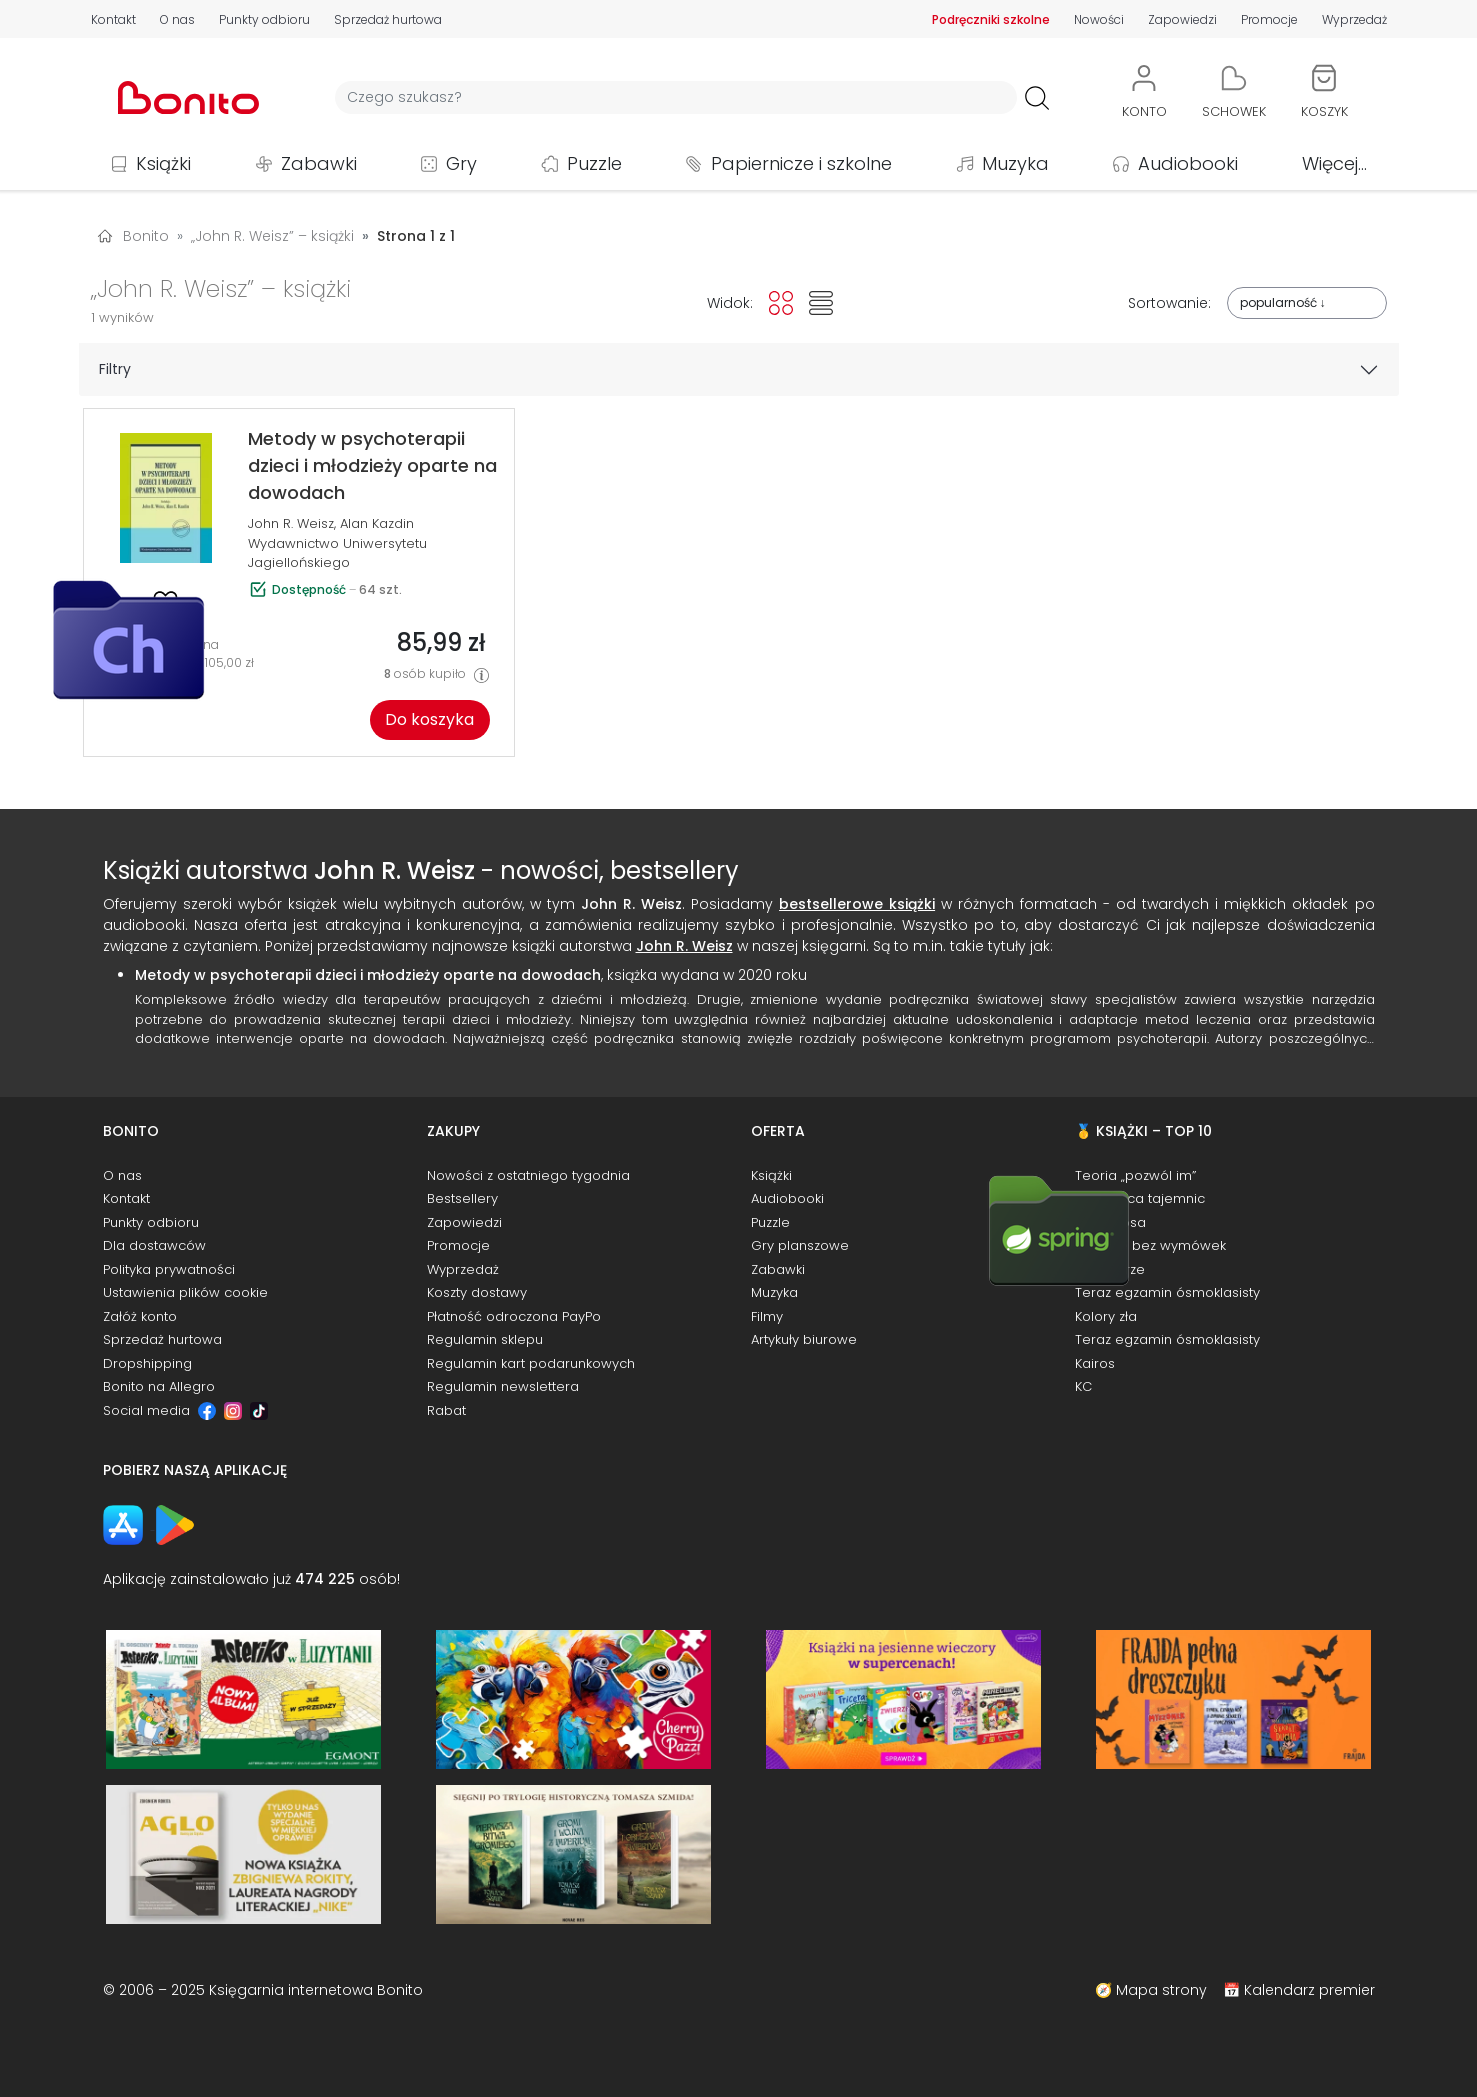  I want to click on open adobe character animator project folder, so click(128, 644).